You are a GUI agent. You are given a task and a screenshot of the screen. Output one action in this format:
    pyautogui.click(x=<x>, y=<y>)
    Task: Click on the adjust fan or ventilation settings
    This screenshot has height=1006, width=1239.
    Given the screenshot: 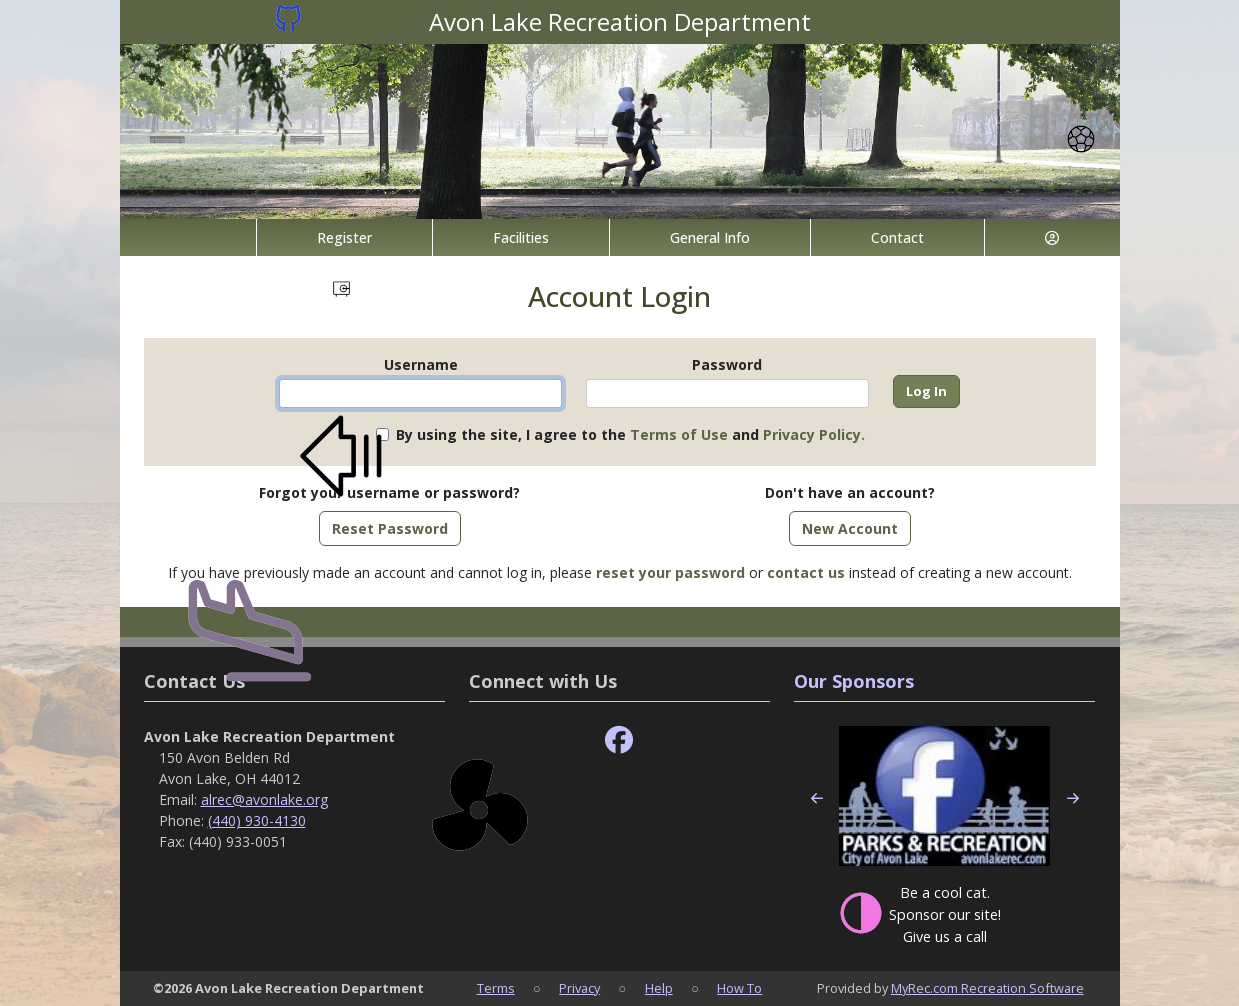 What is the action you would take?
    pyautogui.click(x=479, y=810)
    